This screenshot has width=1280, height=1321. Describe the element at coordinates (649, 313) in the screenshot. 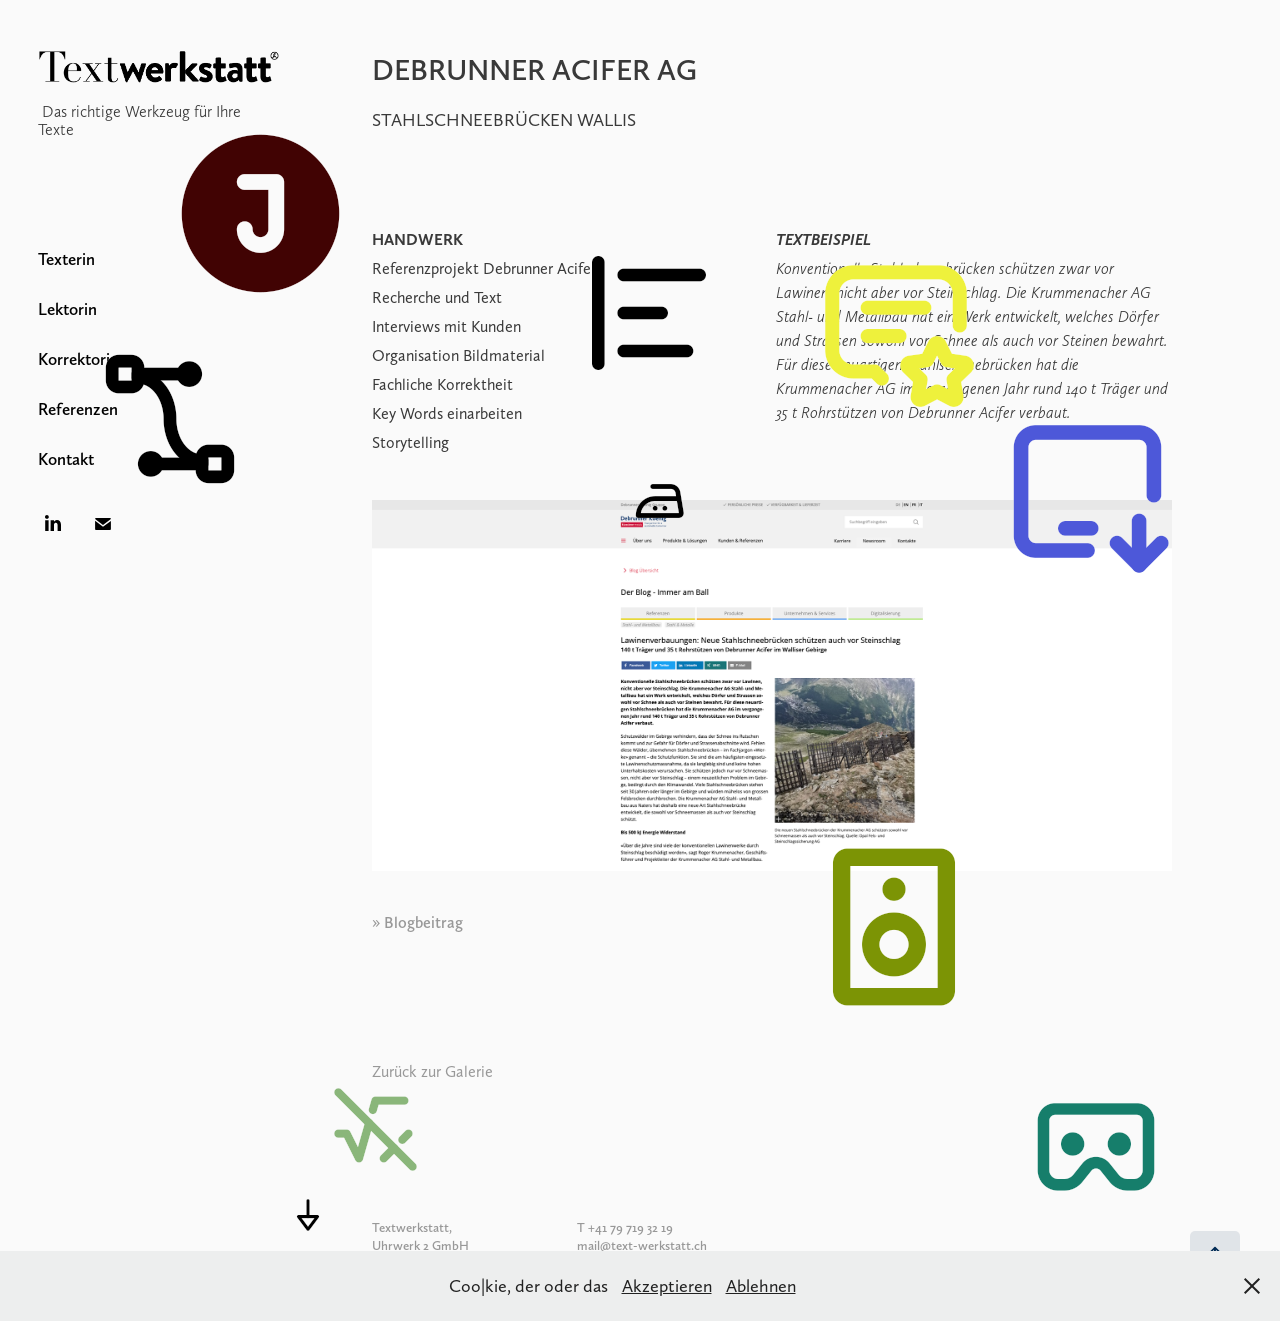

I see `align text to the left` at that location.